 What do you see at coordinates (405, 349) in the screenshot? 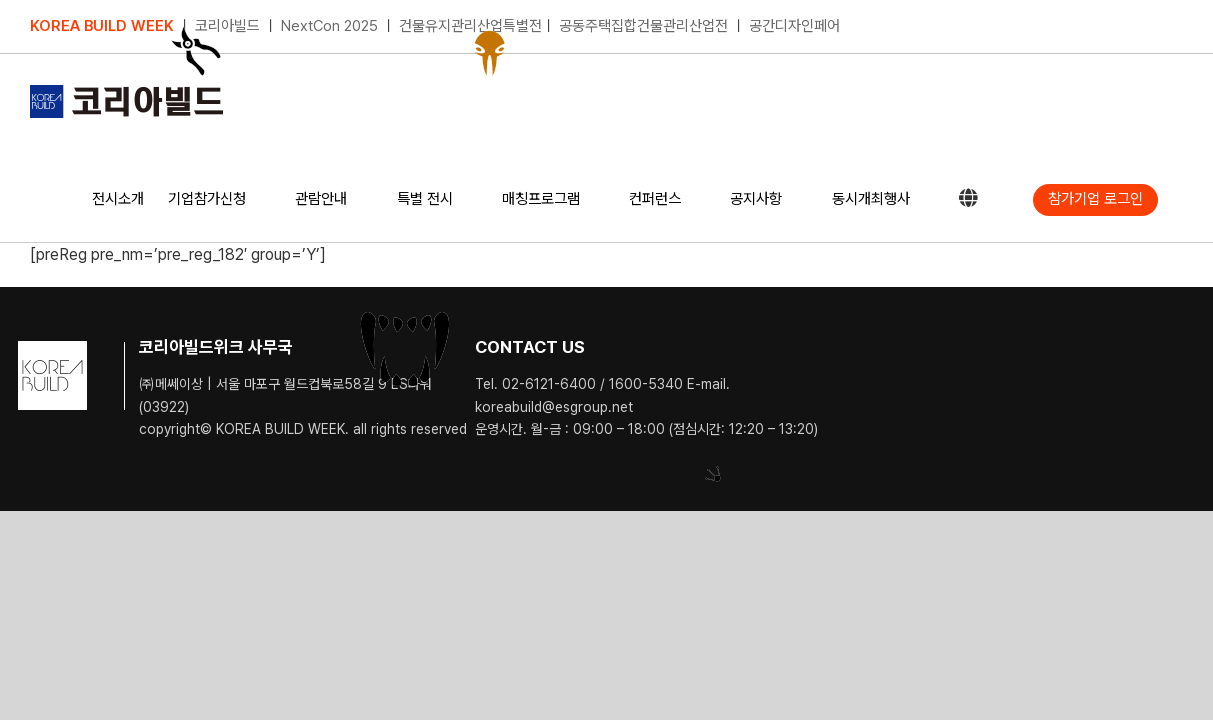
I see `select vampire or monster character type` at bounding box center [405, 349].